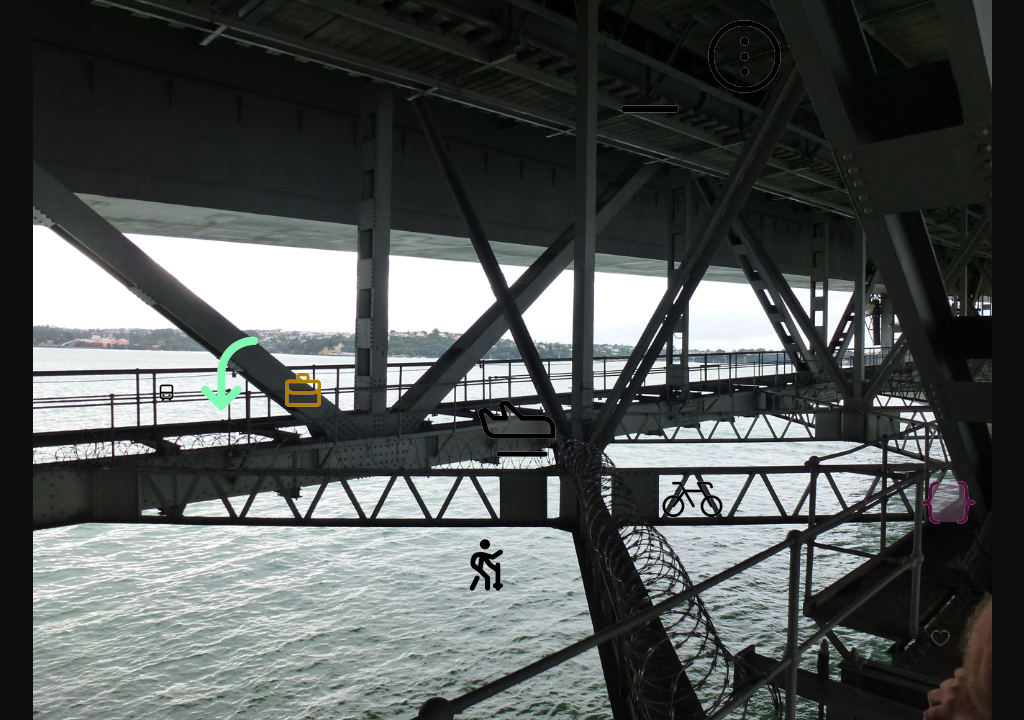 The height and width of the screenshot is (720, 1024). Describe the element at coordinates (517, 426) in the screenshot. I see `indicates flight mode is active` at that location.